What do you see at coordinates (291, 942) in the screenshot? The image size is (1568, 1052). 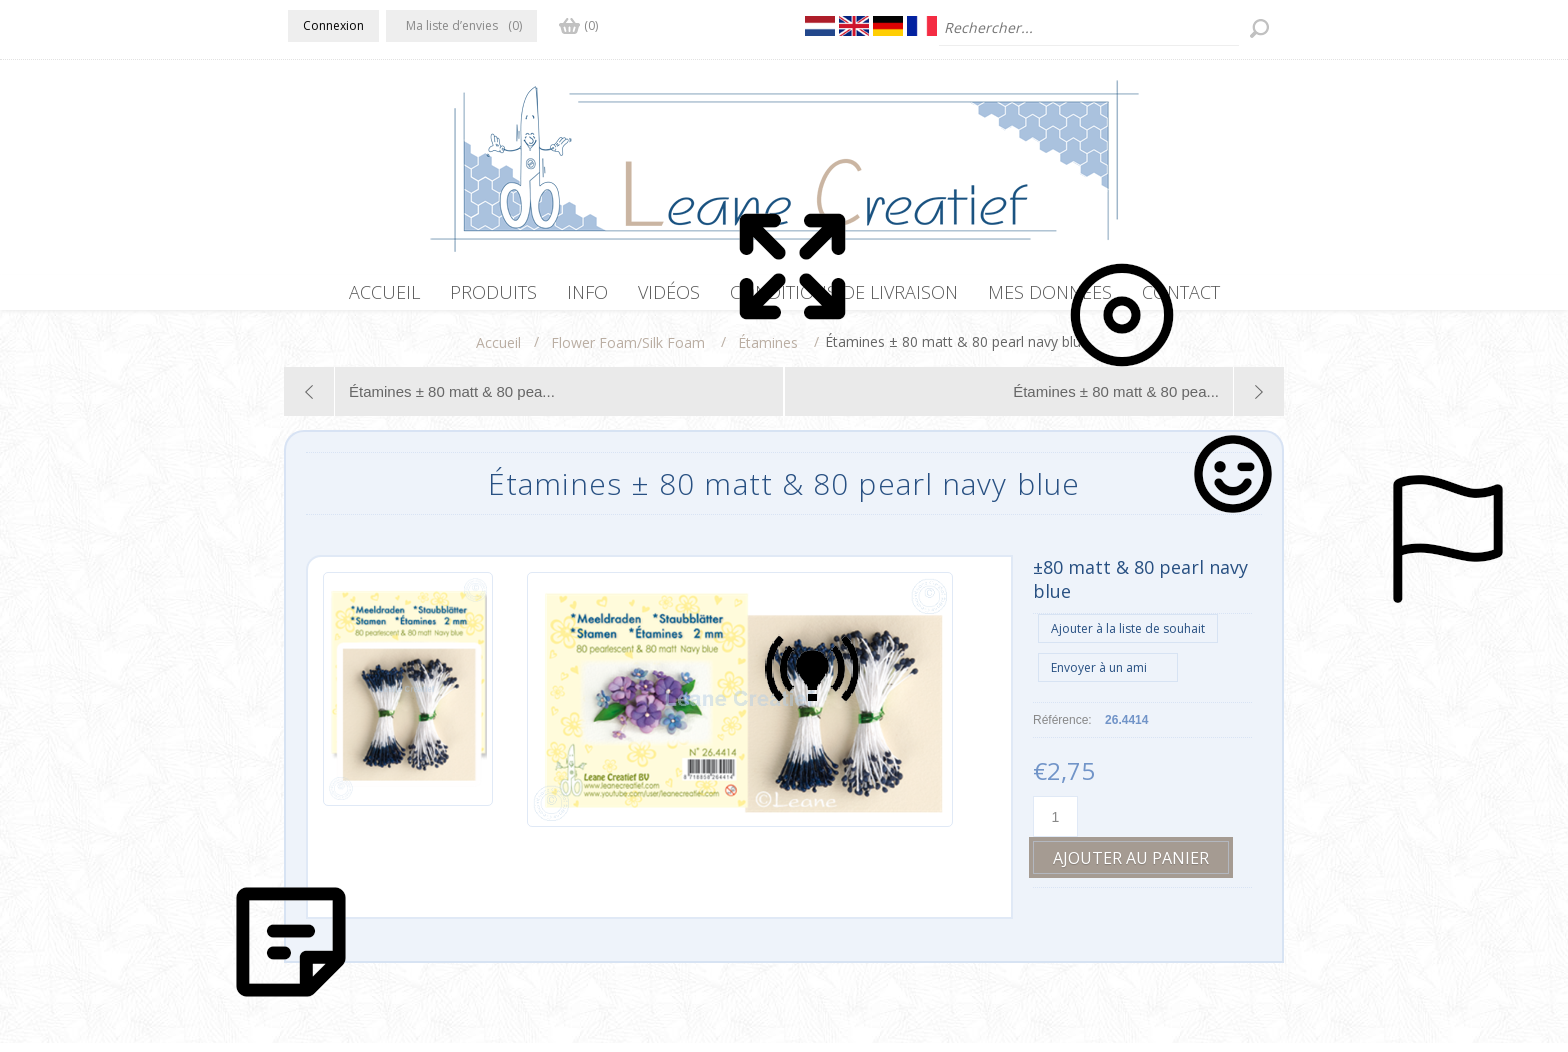 I see `create a new note` at bounding box center [291, 942].